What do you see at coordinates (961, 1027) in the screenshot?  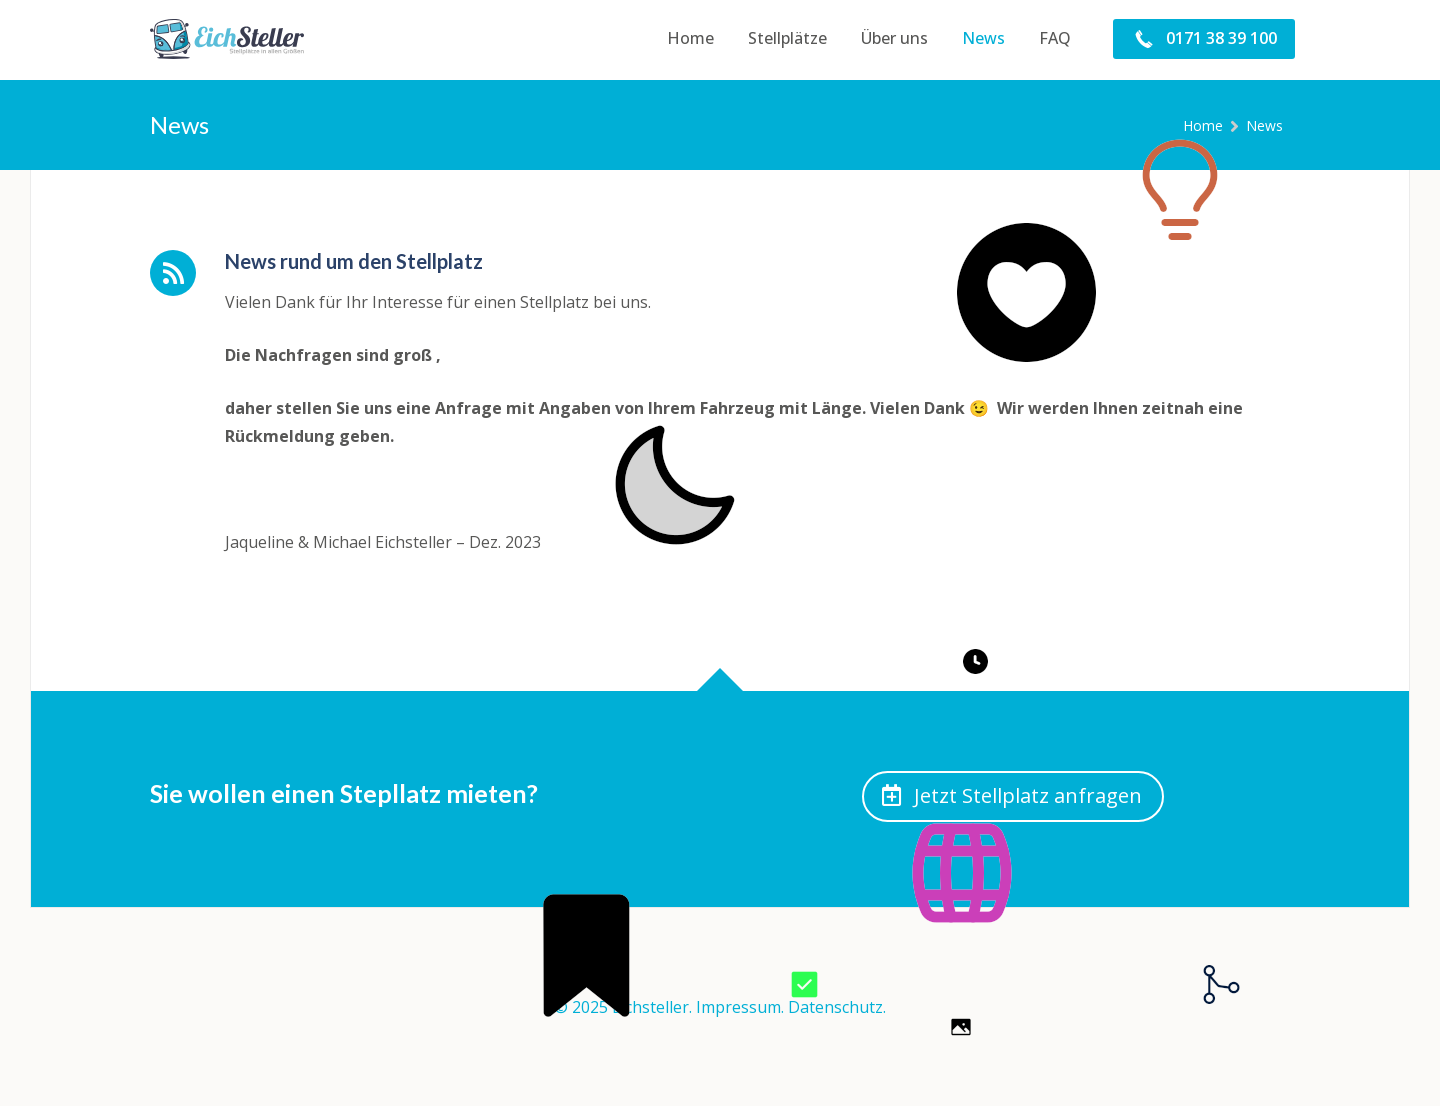 I see `view image or photo` at bounding box center [961, 1027].